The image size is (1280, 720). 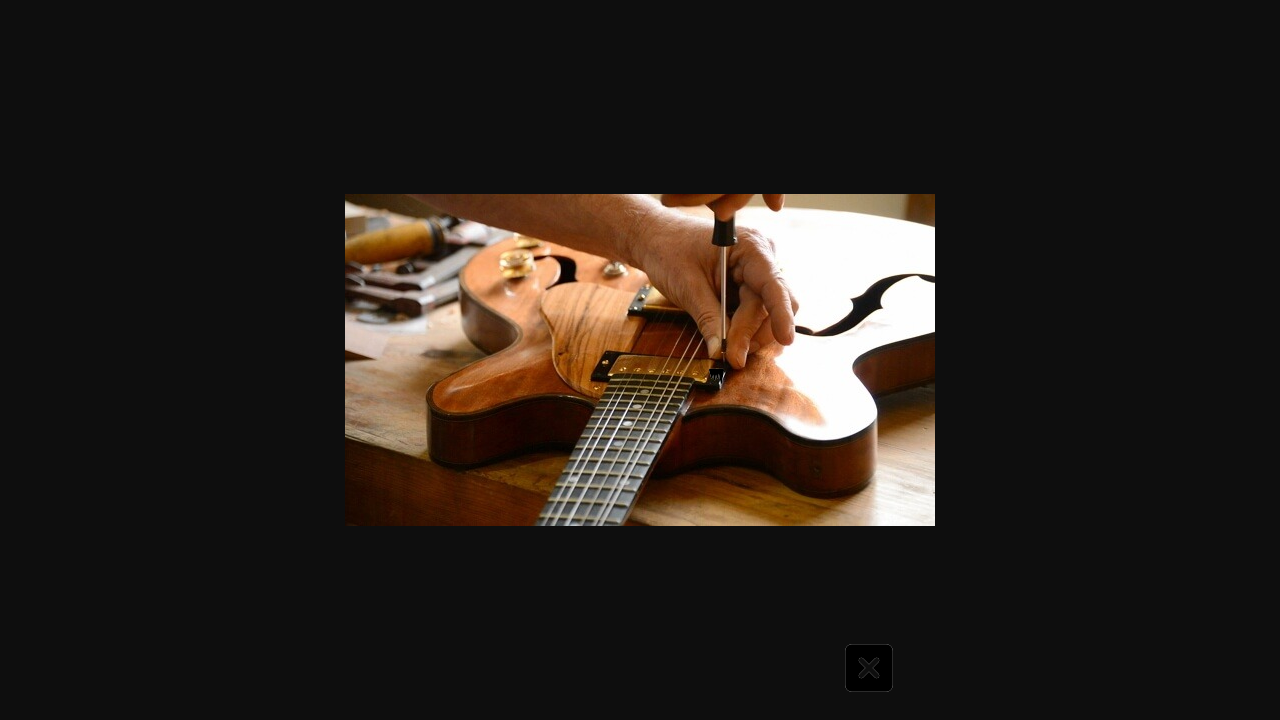 I want to click on indicates freezing or cold weather conditions, so click(x=716, y=376).